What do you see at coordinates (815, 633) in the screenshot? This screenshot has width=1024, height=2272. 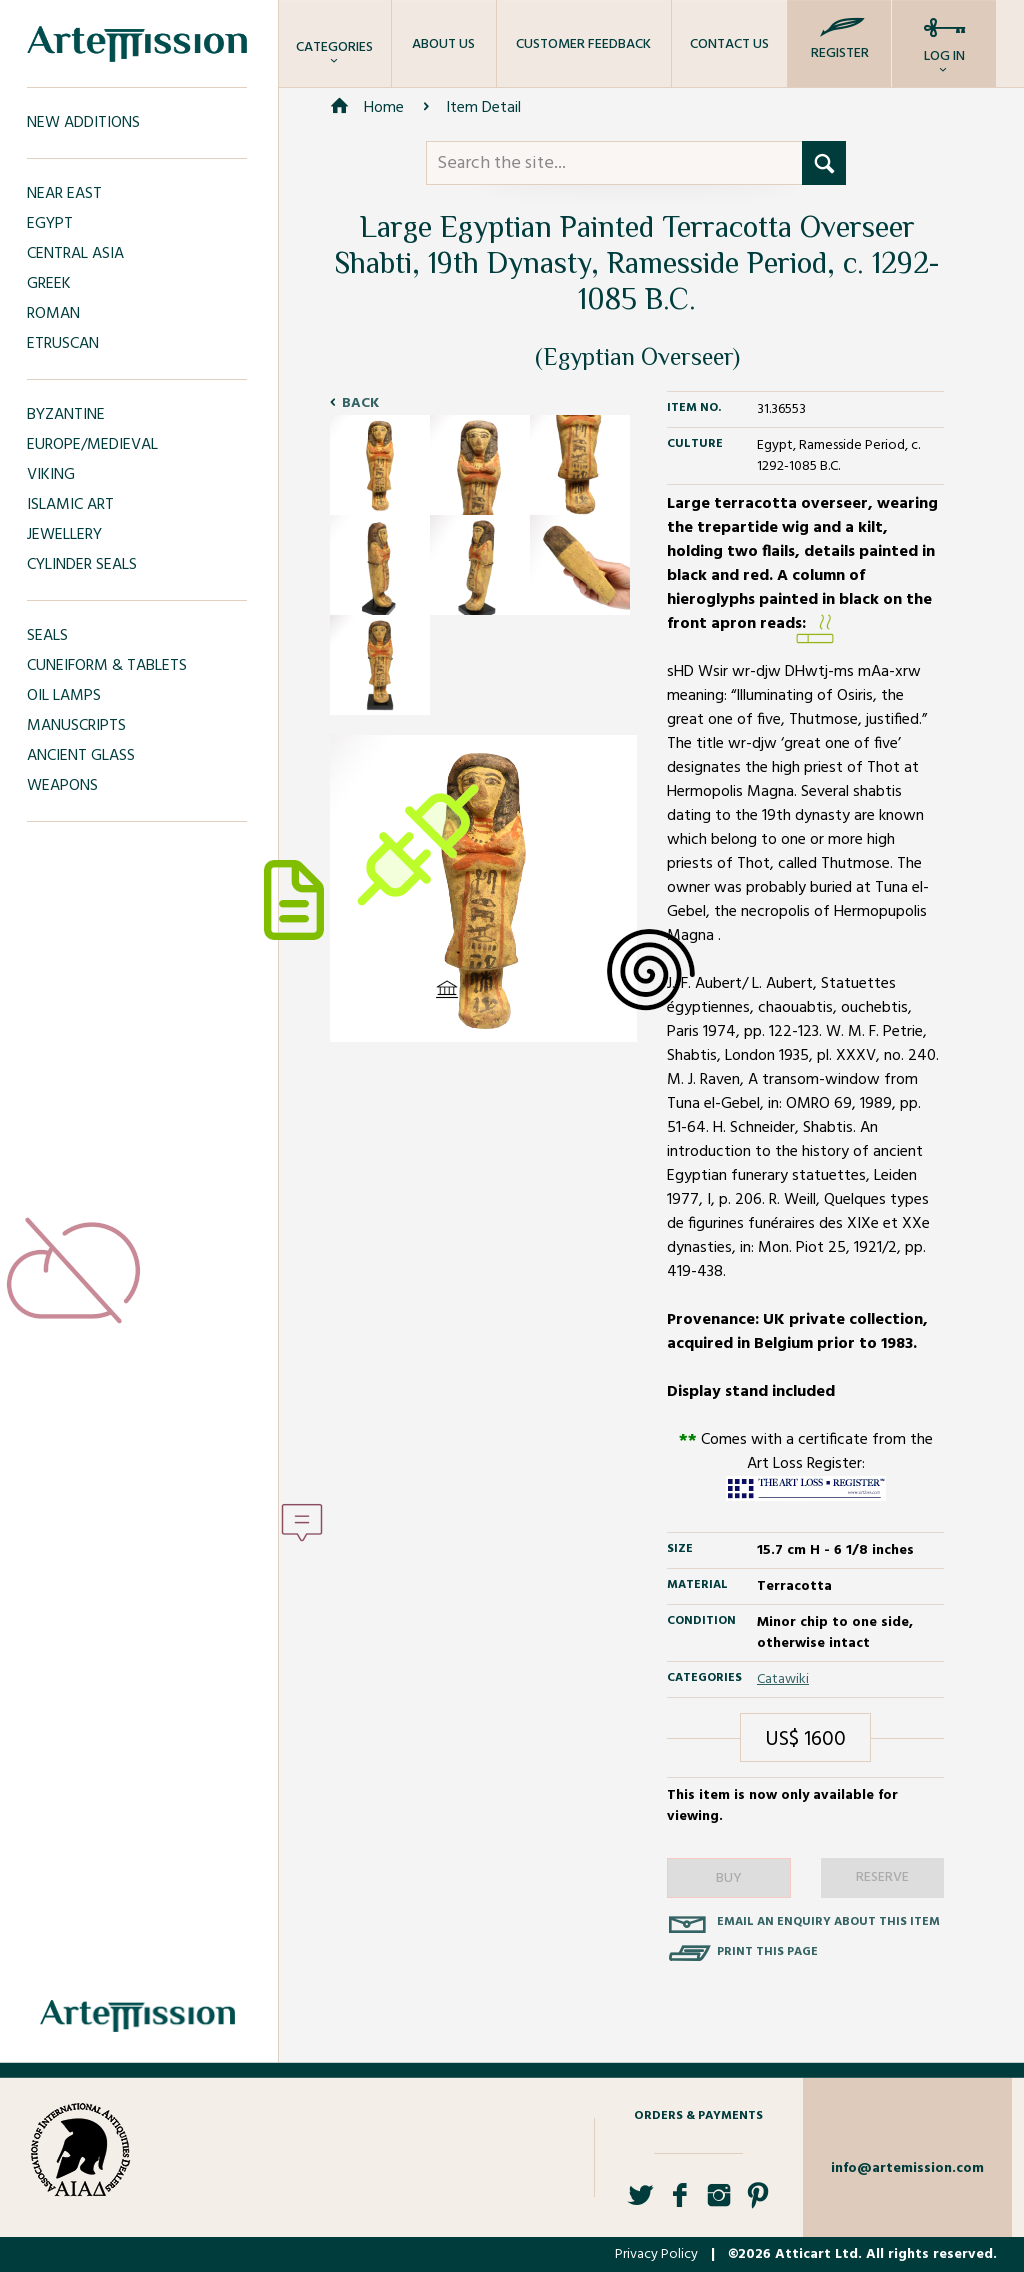 I see `indicates a designated smoking area` at bounding box center [815, 633].